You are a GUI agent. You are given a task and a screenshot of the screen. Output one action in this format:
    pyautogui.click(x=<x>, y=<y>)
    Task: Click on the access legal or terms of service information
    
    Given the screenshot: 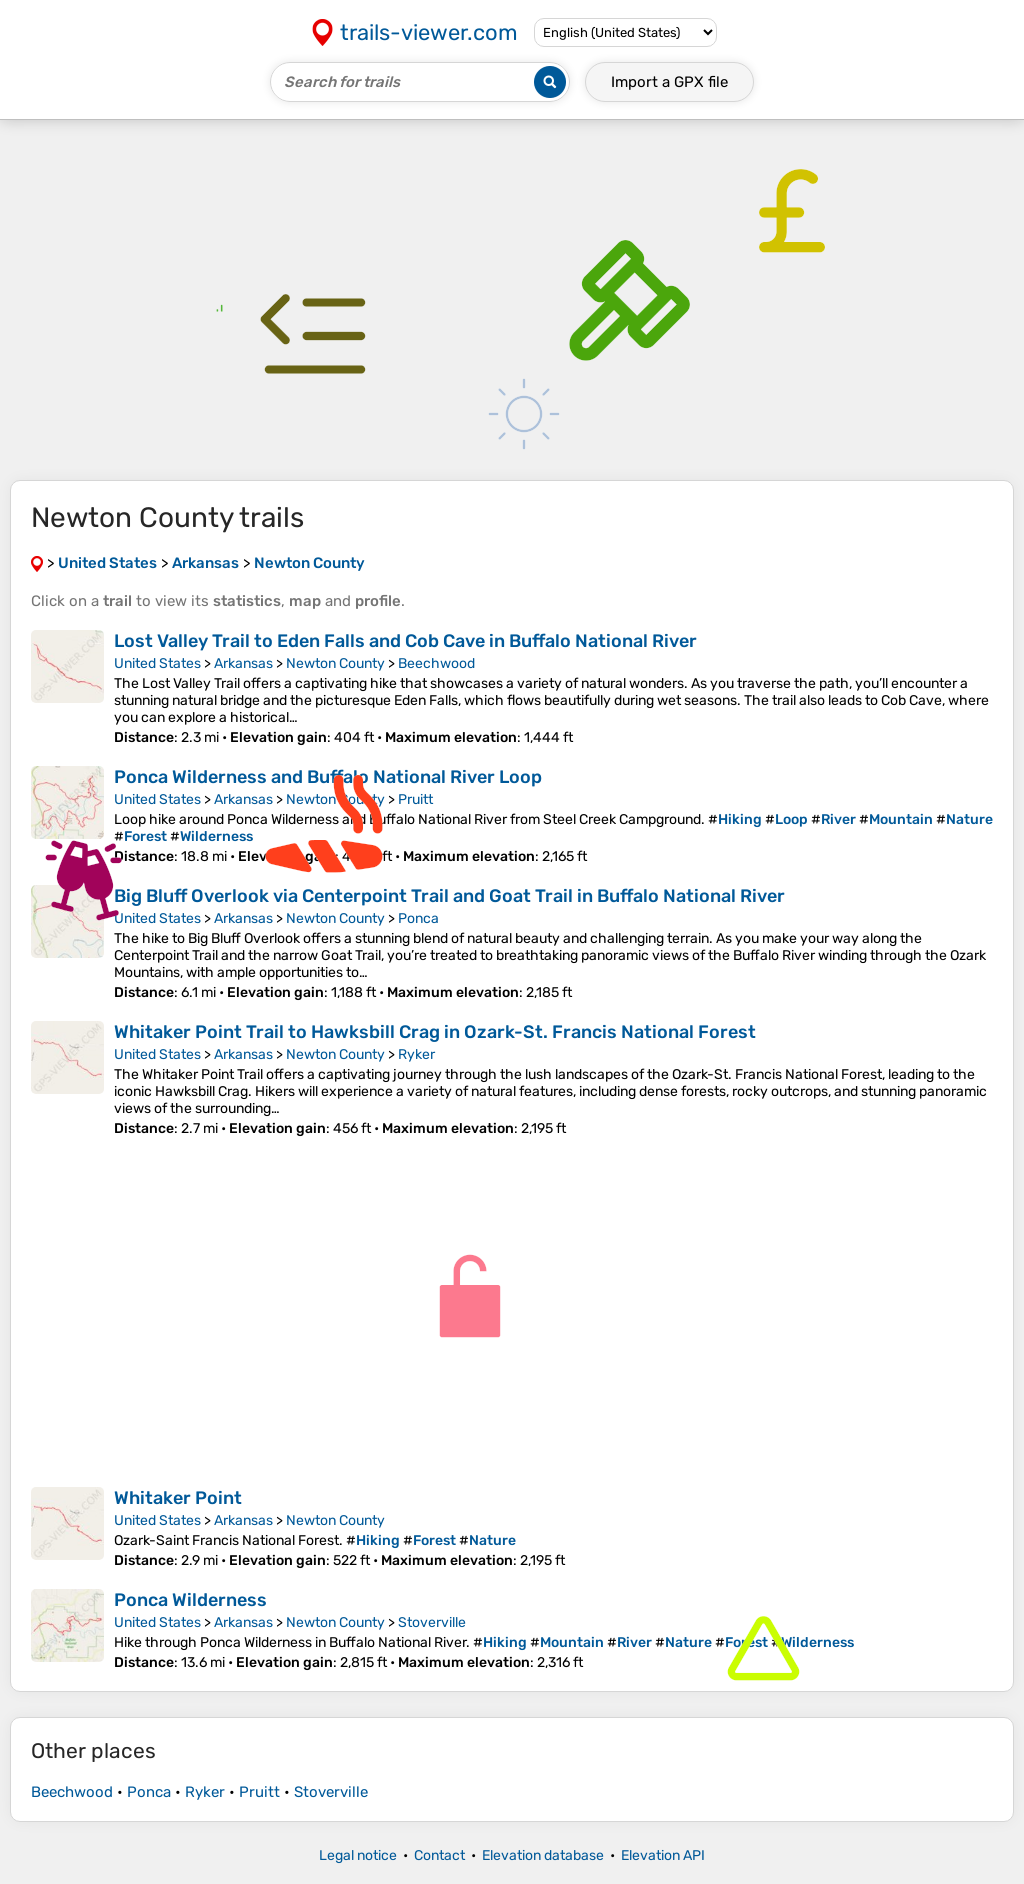 What is the action you would take?
    pyautogui.click(x=625, y=304)
    